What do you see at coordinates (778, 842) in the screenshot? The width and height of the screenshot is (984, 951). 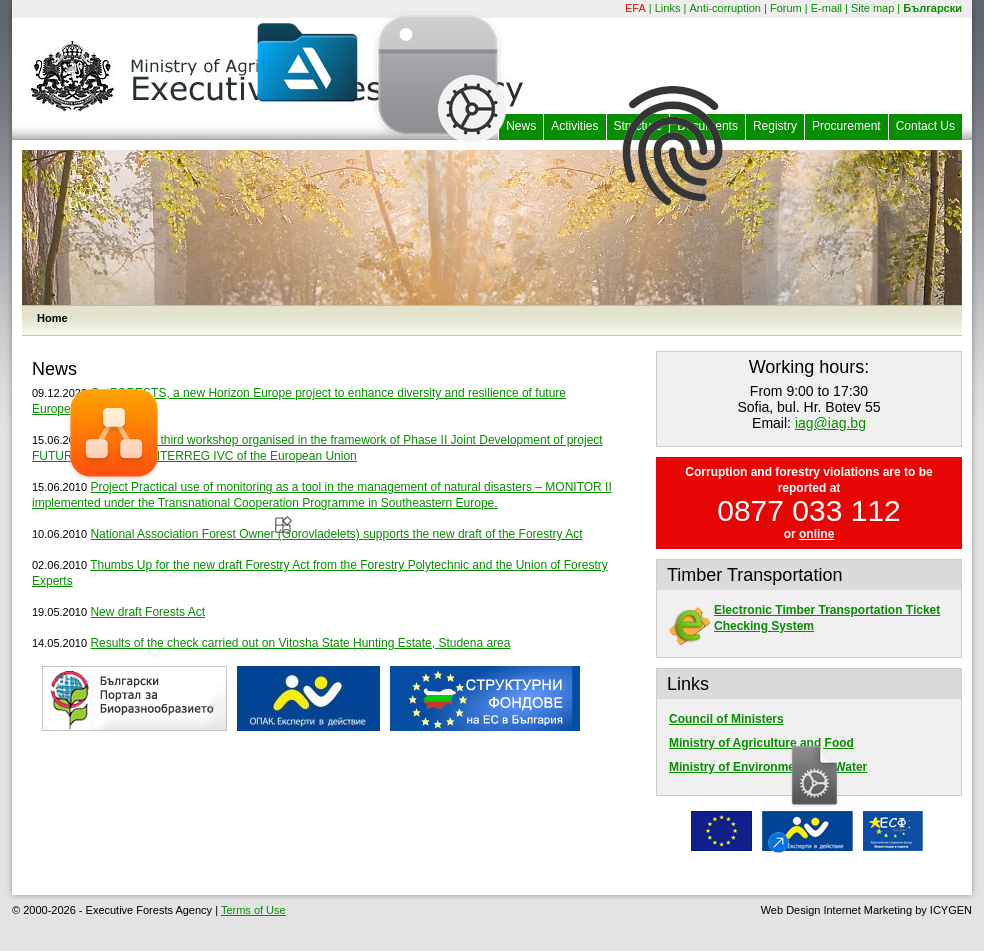 I see `indicates a symbolic link or shortcut to another file` at bounding box center [778, 842].